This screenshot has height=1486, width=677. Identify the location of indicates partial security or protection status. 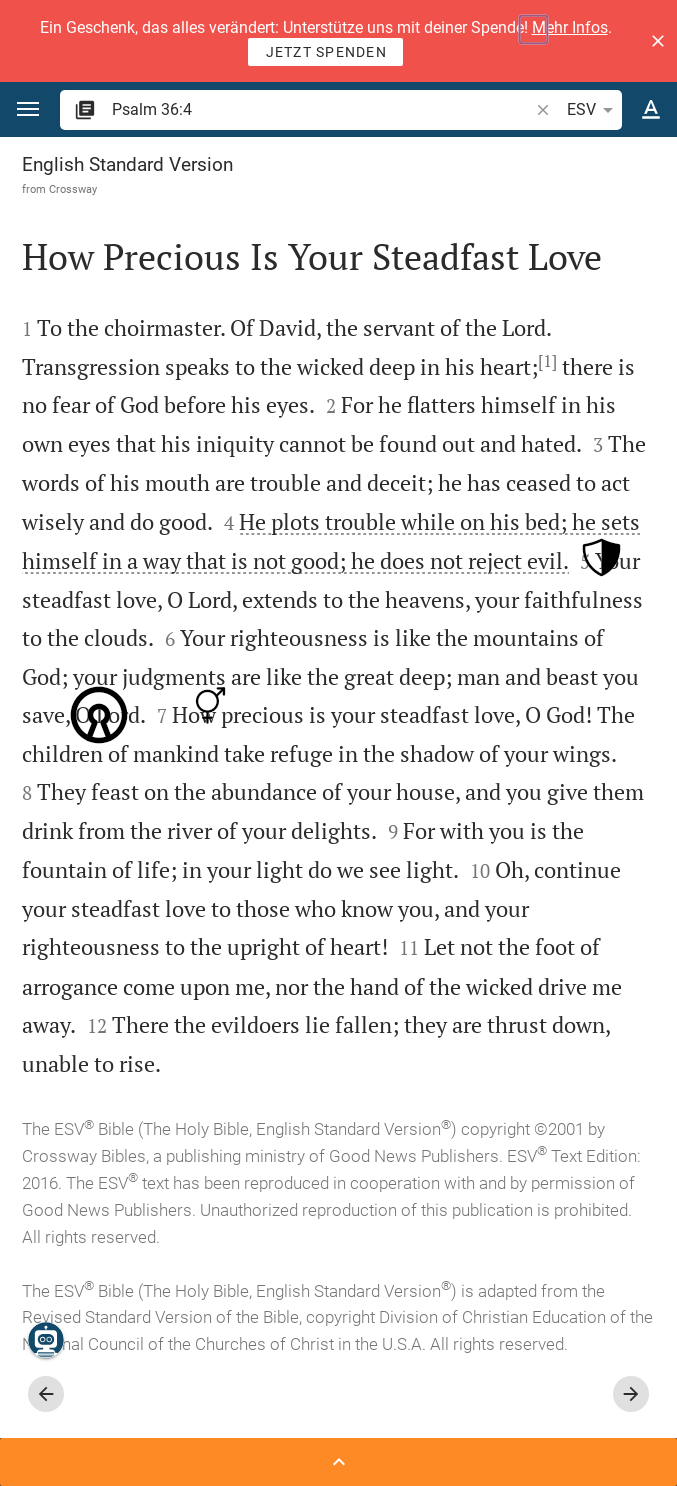
(601, 557).